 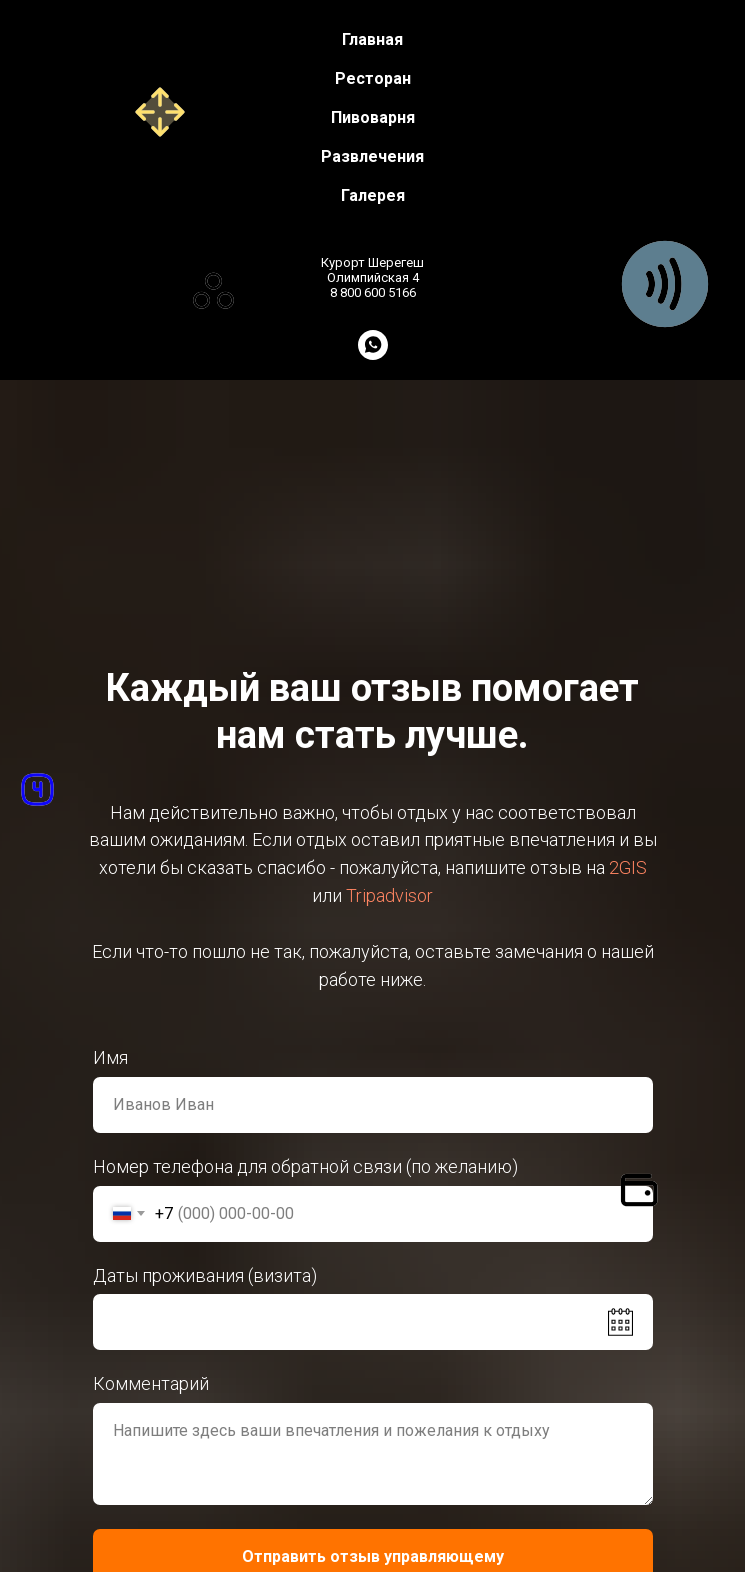 What do you see at coordinates (213, 291) in the screenshot?
I see `group or cluster related items` at bounding box center [213, 291].